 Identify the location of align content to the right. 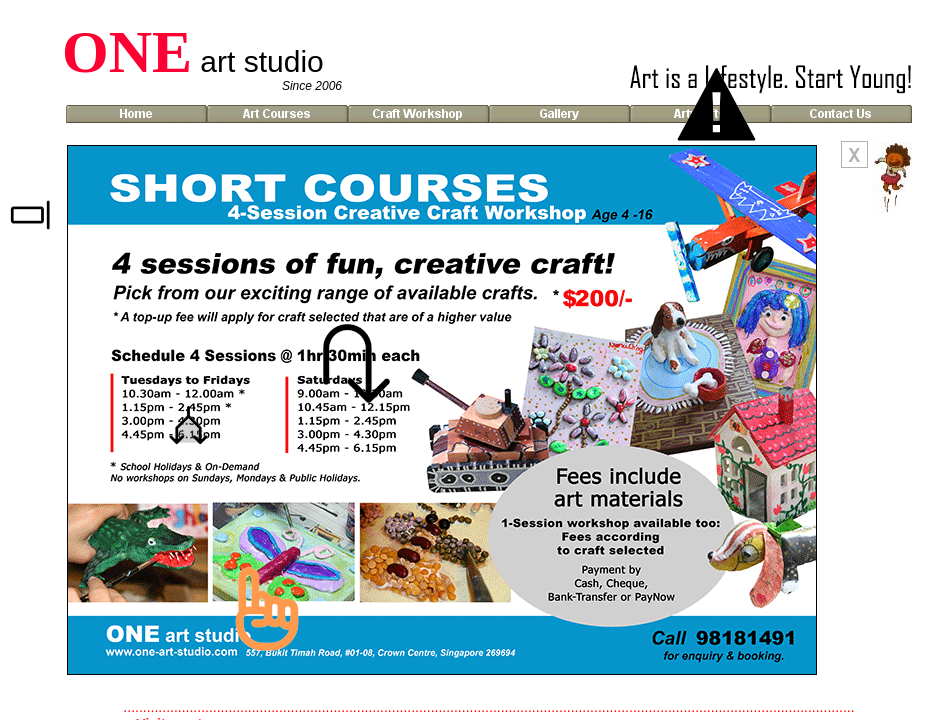
(31, 215).